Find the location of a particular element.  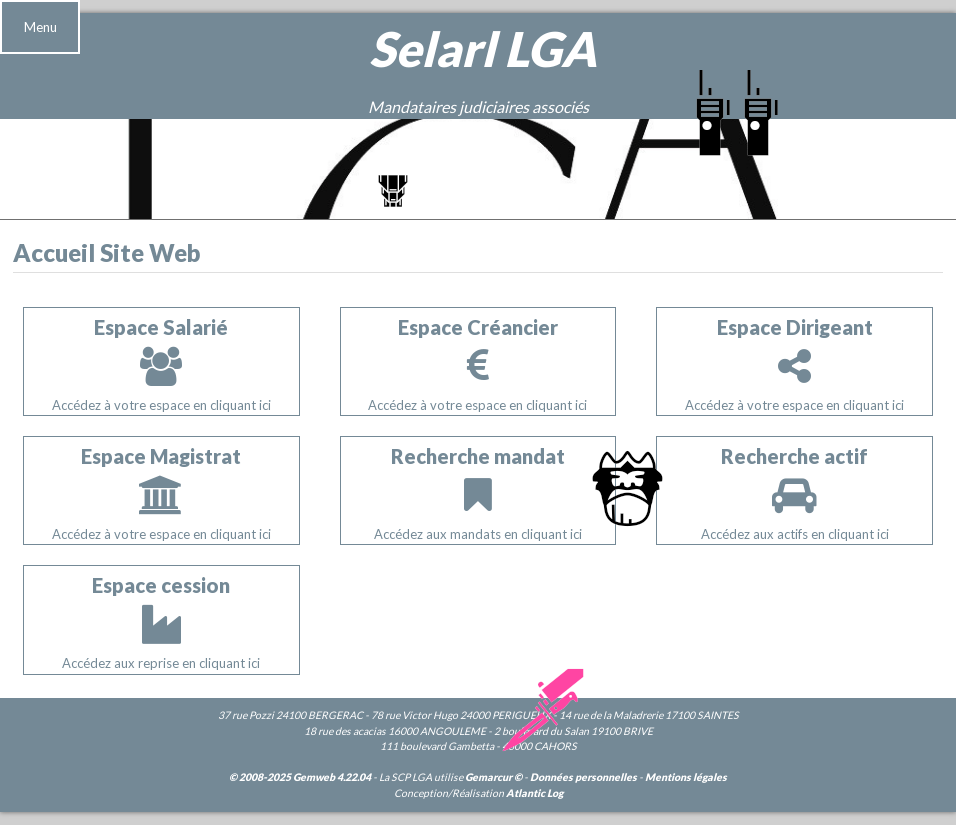

equip metal scale armor is located at coordinates (393, 191).